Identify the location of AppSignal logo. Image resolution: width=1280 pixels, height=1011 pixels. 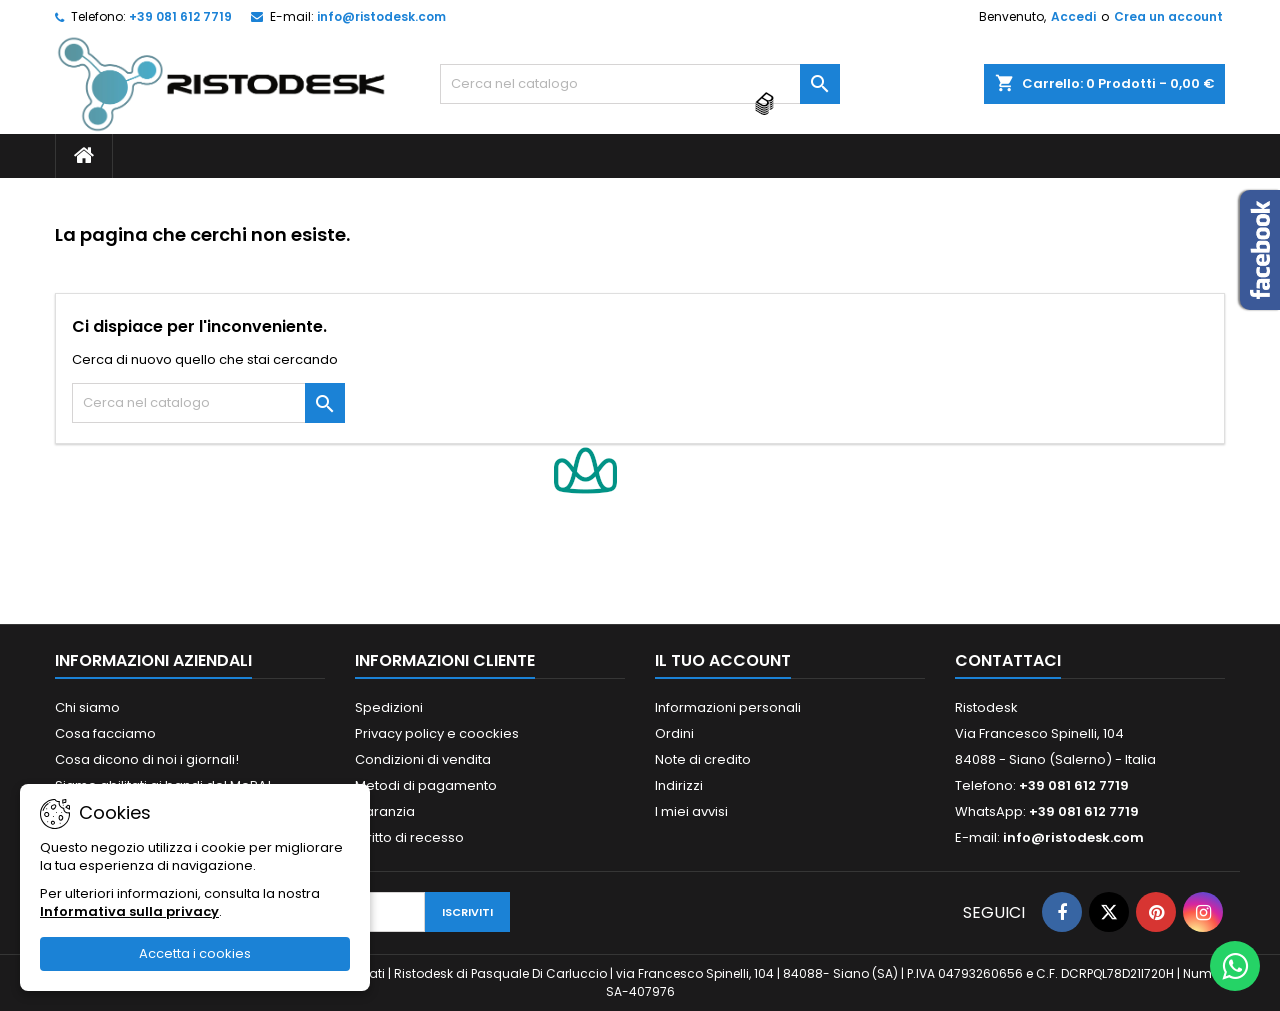
(585, 470).